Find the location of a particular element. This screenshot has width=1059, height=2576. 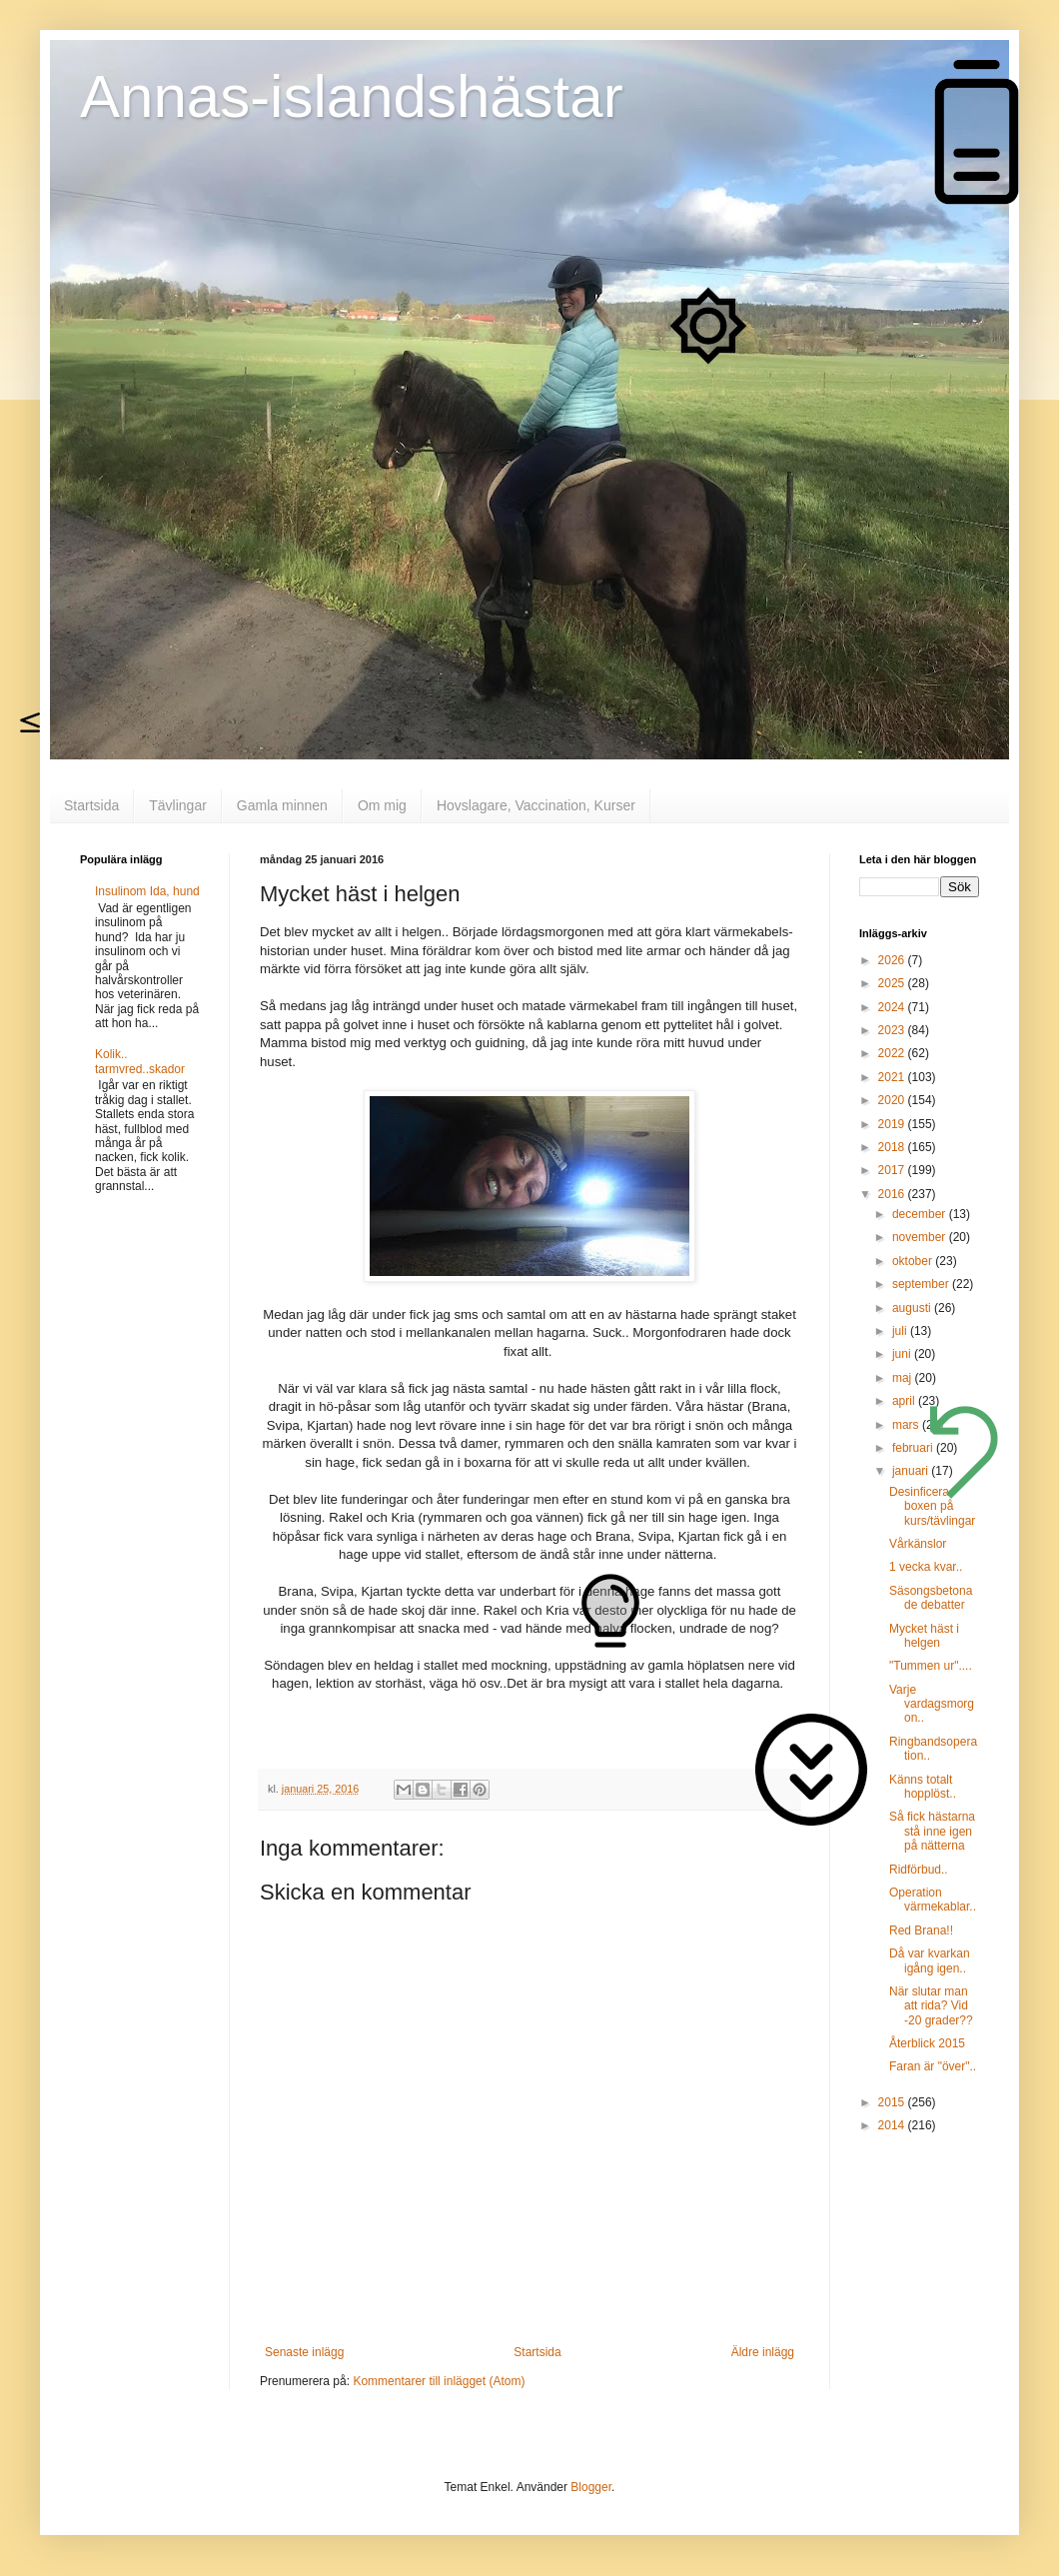

expand all content below is located at coordinates (811, 1770).